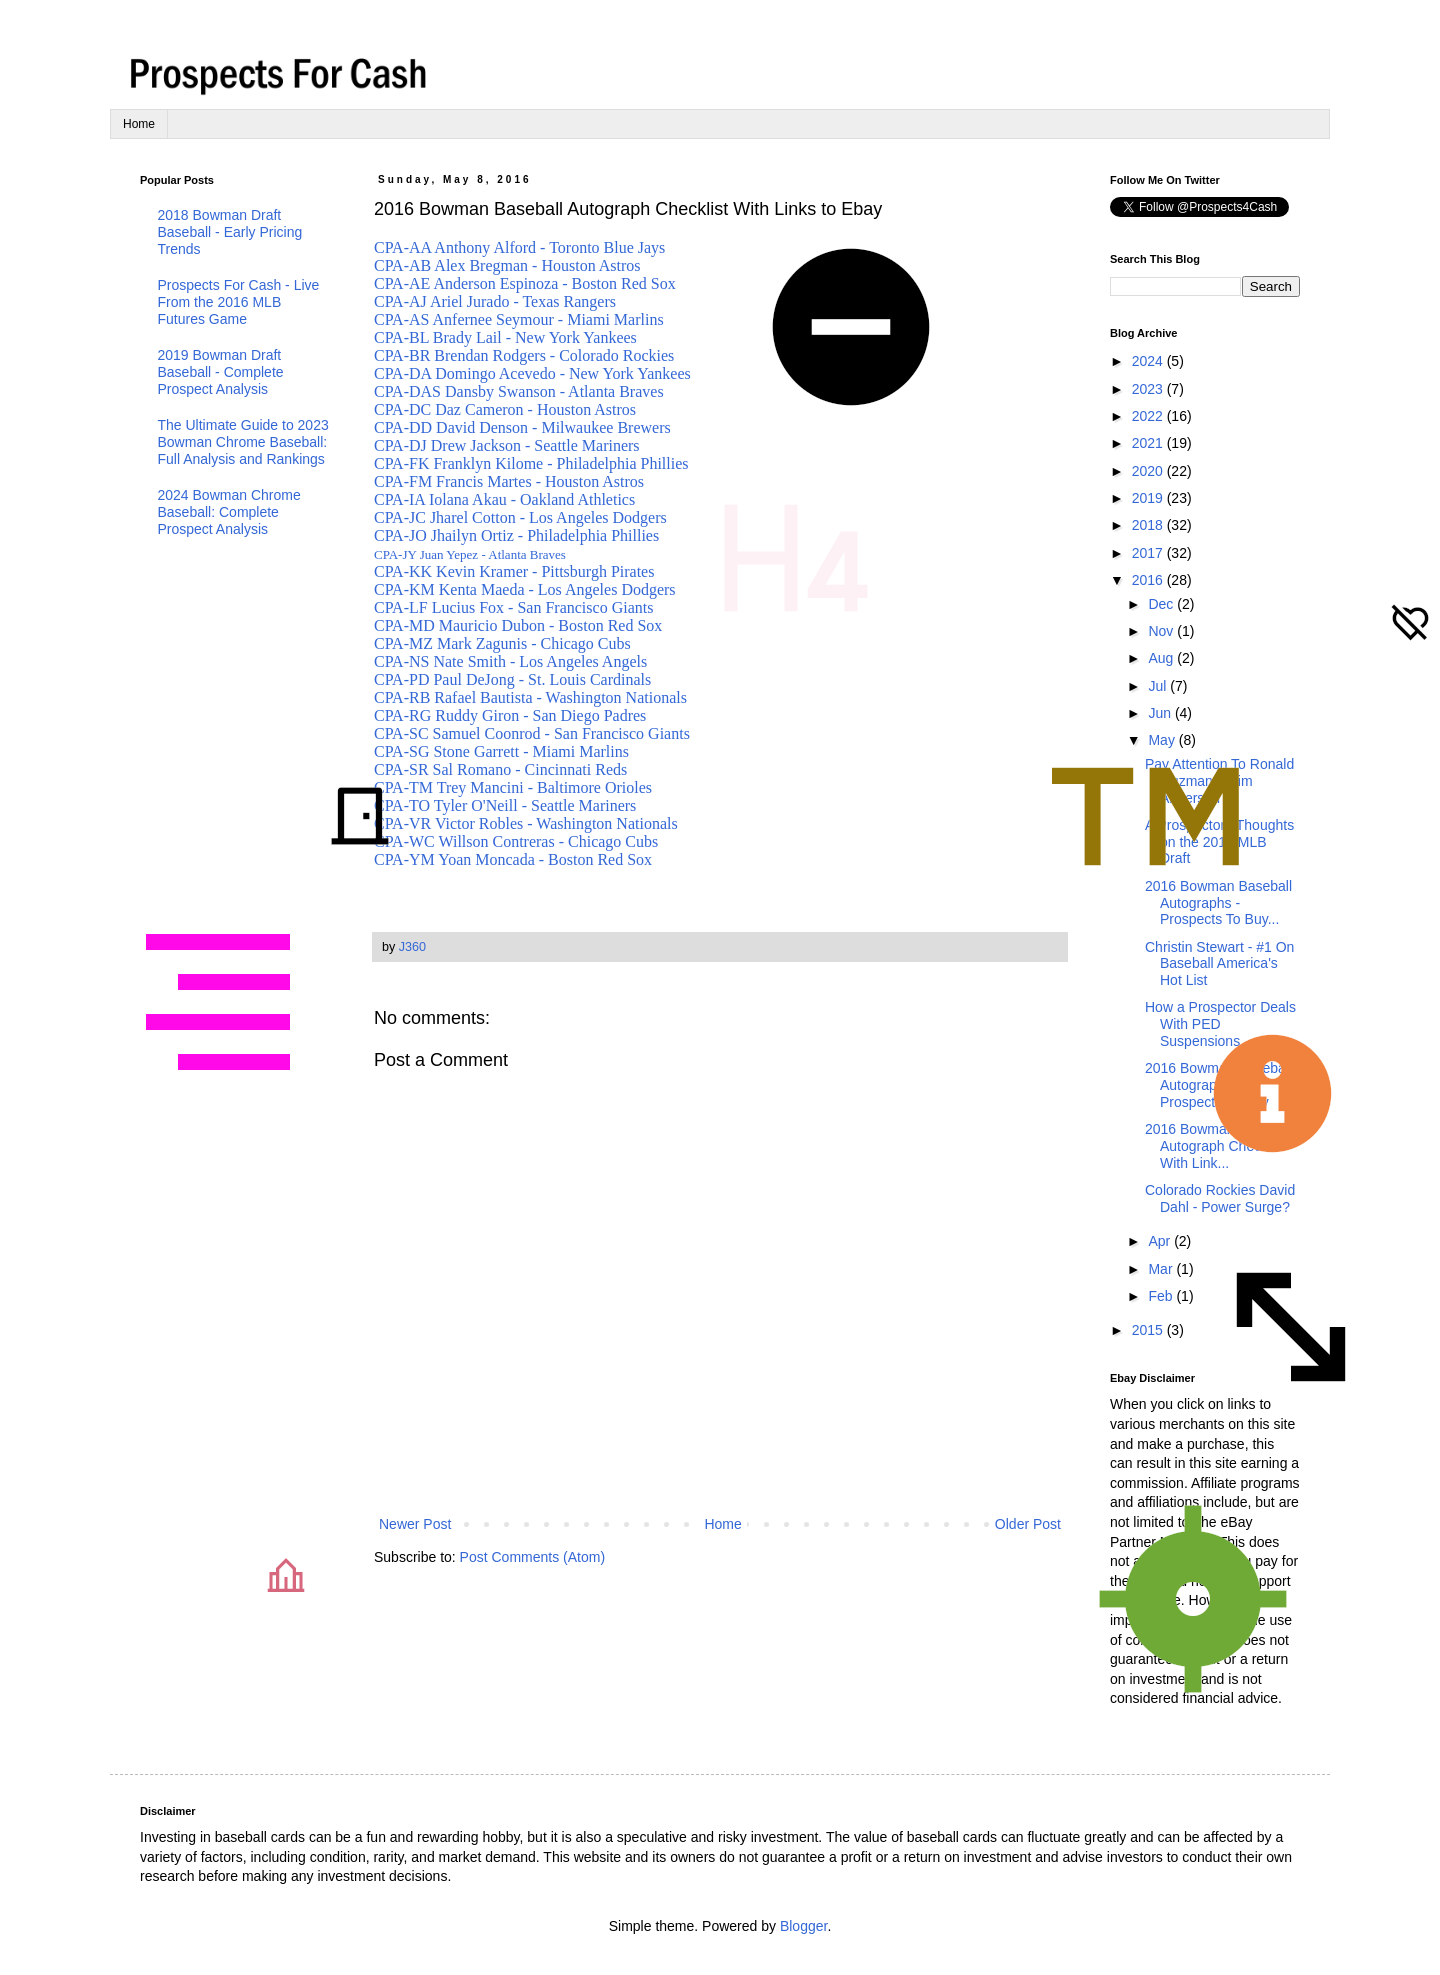  What do you see at coordinates (360, 816) in the screenshot?
I see `exit or log out of the application` at bounding box center [360, 816].